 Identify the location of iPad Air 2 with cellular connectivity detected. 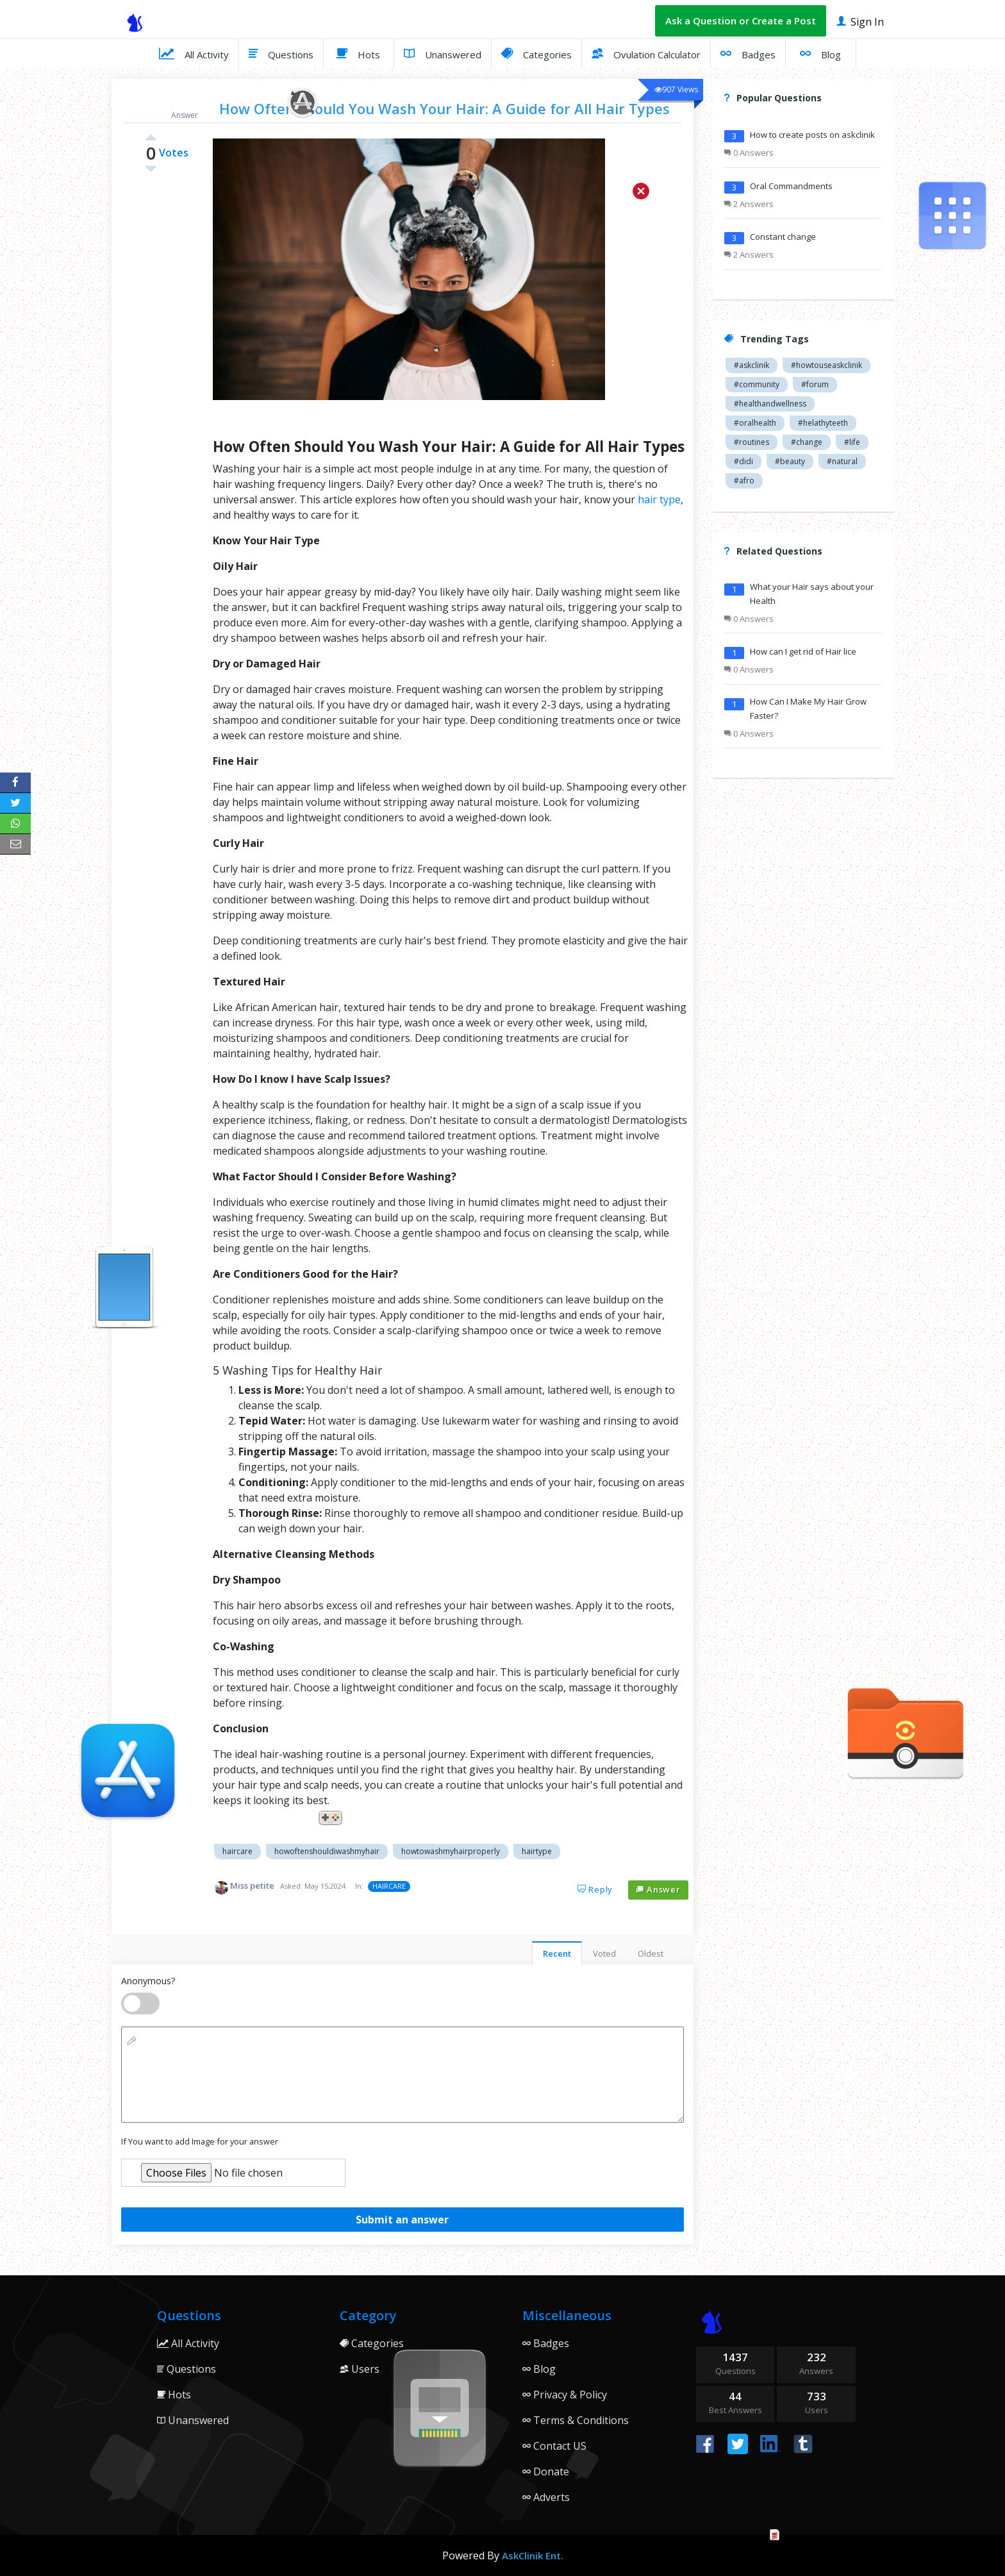
(124, 1287).